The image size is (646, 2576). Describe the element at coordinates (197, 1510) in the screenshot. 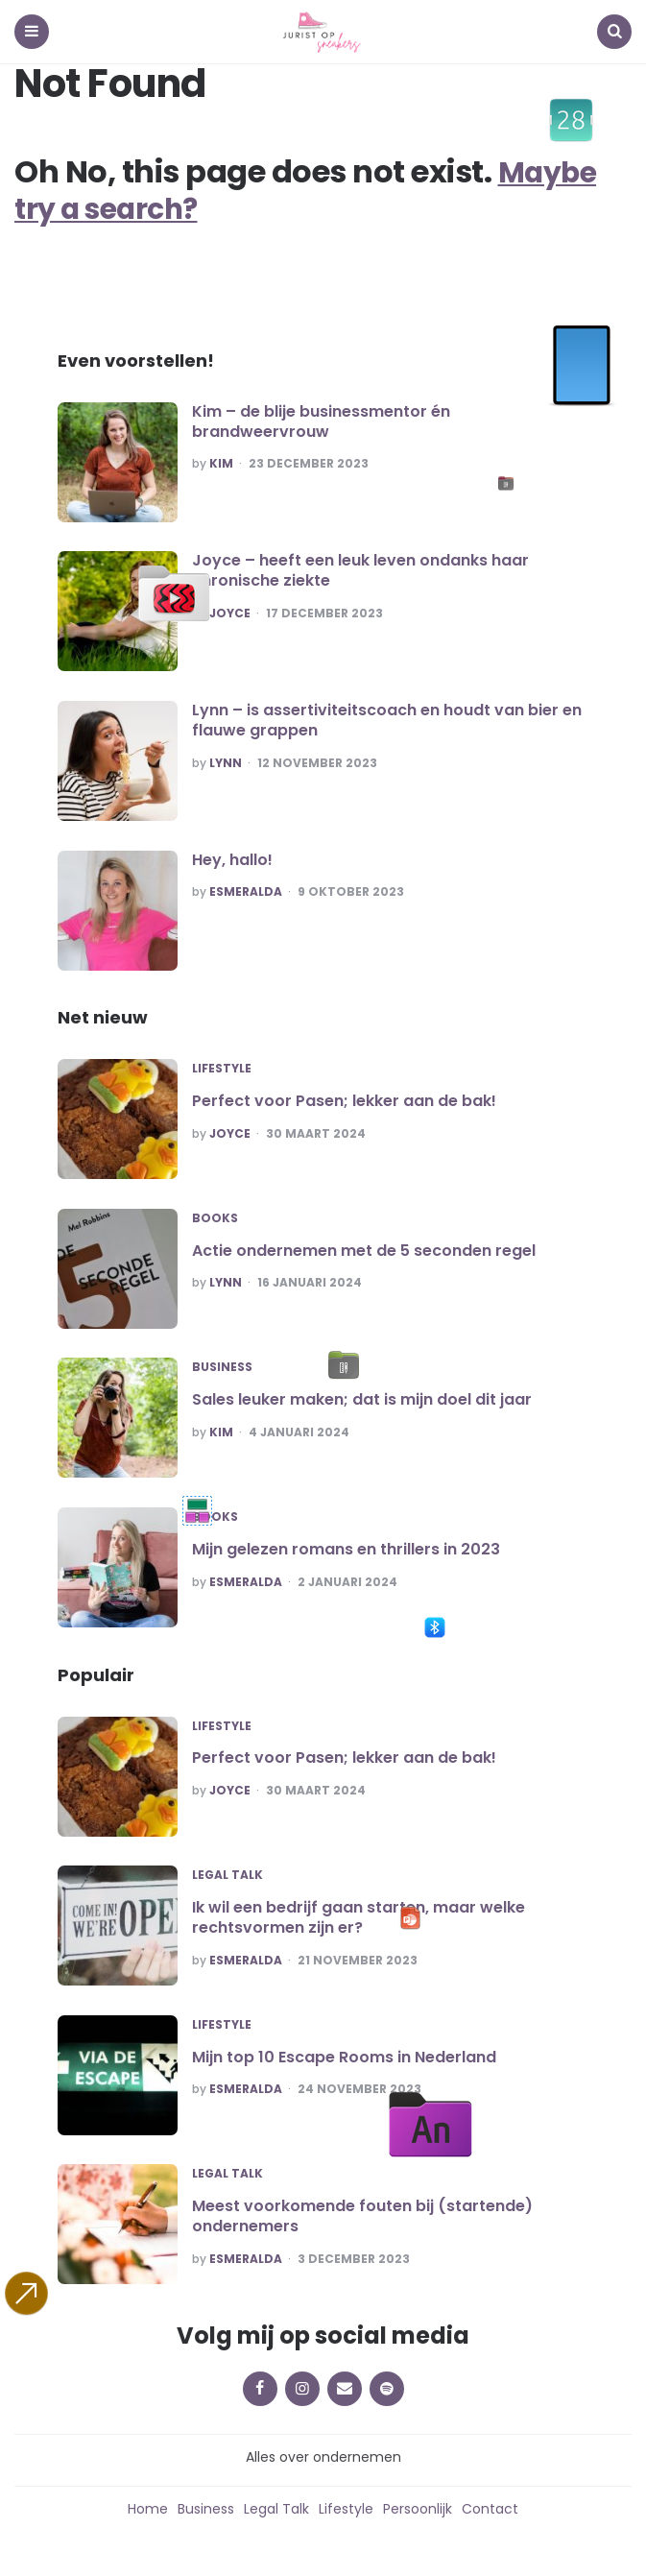

I see `select all items in the current view` at that location.